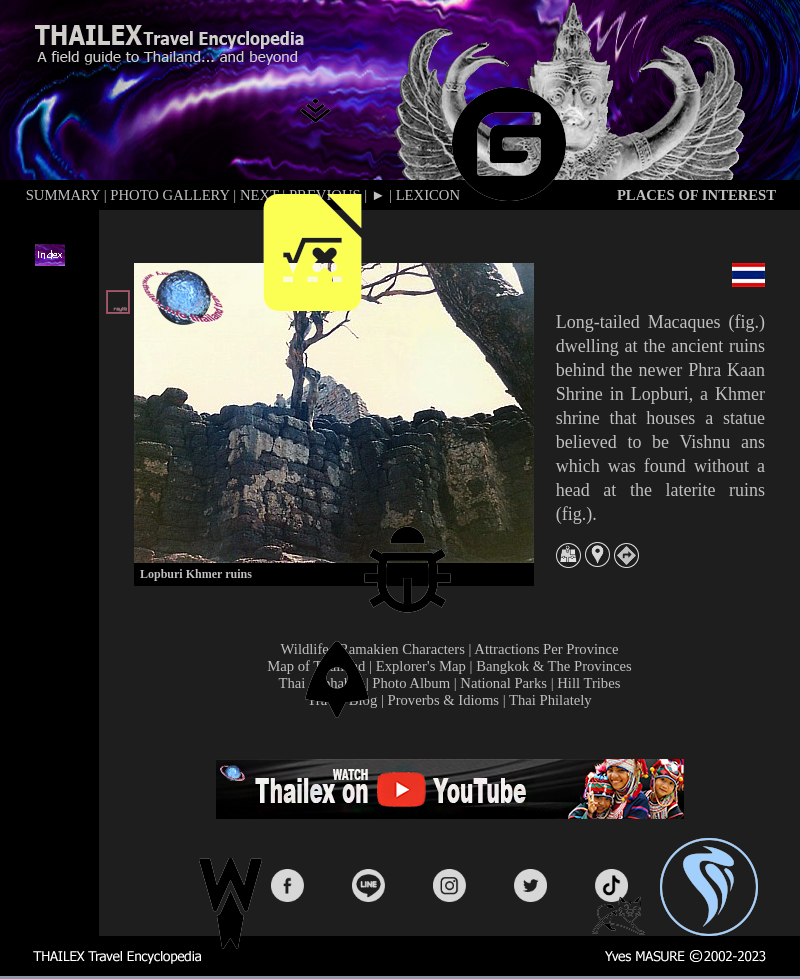 The image size is (800, 979). What do you see at coordinates (618, 915) in the screenshot?
I see `apache tomcat server logo` at bounding box center [618, 915].